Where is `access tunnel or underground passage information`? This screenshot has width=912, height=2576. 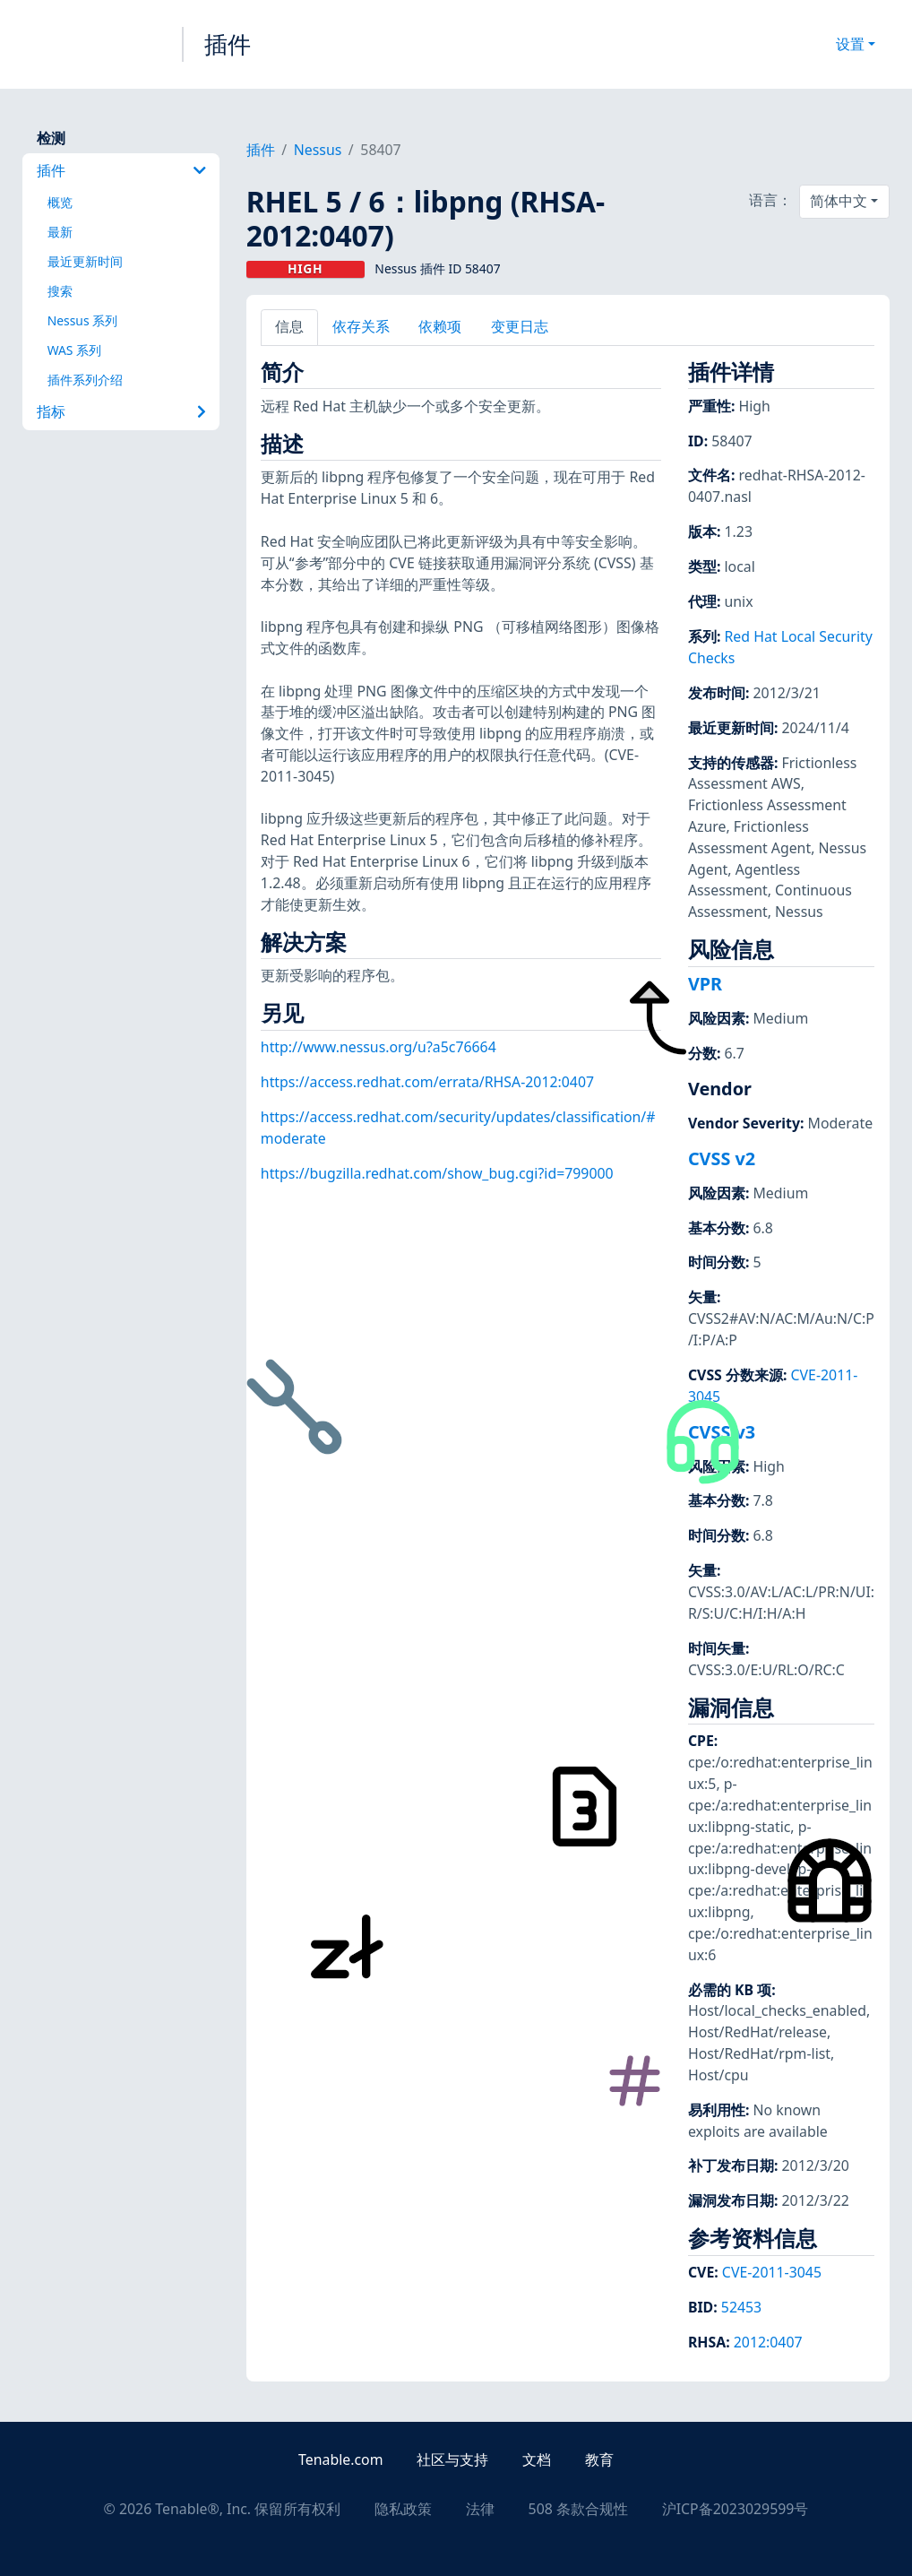
access tunnel or underground passage information is located at coordinates (830, 1880).